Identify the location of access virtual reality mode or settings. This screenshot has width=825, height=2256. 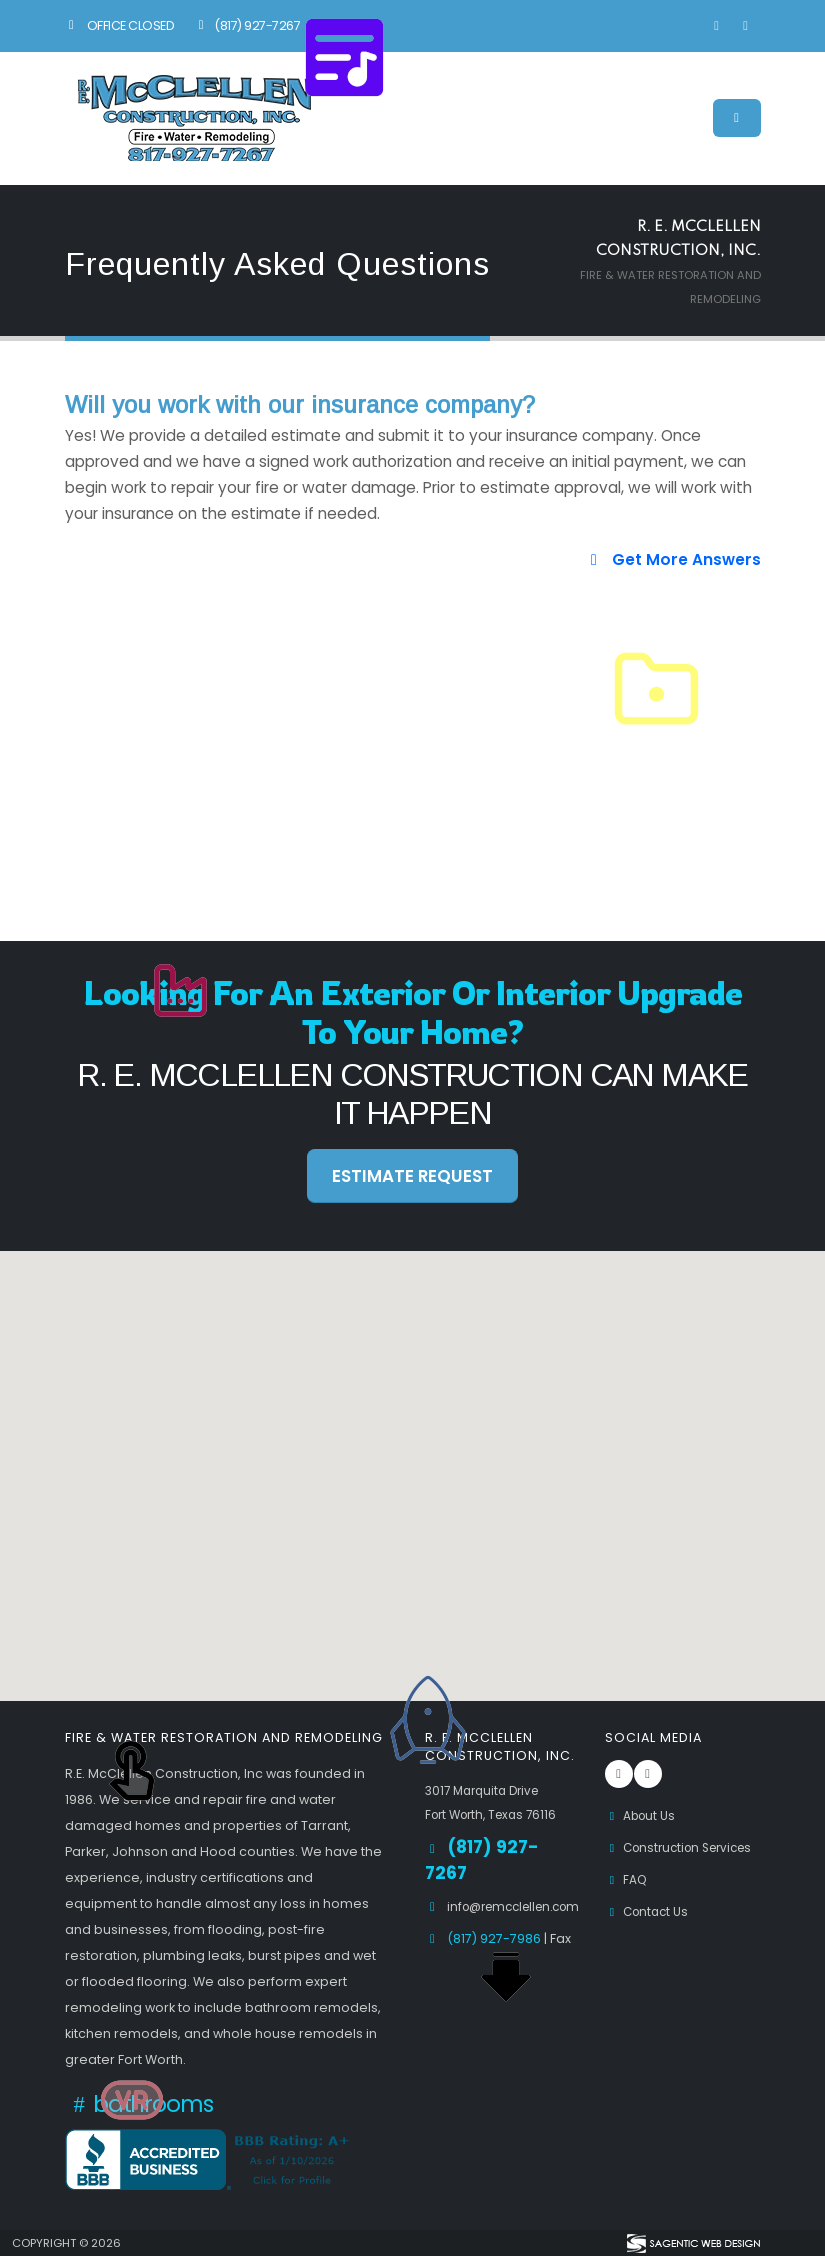
(132, 2100).